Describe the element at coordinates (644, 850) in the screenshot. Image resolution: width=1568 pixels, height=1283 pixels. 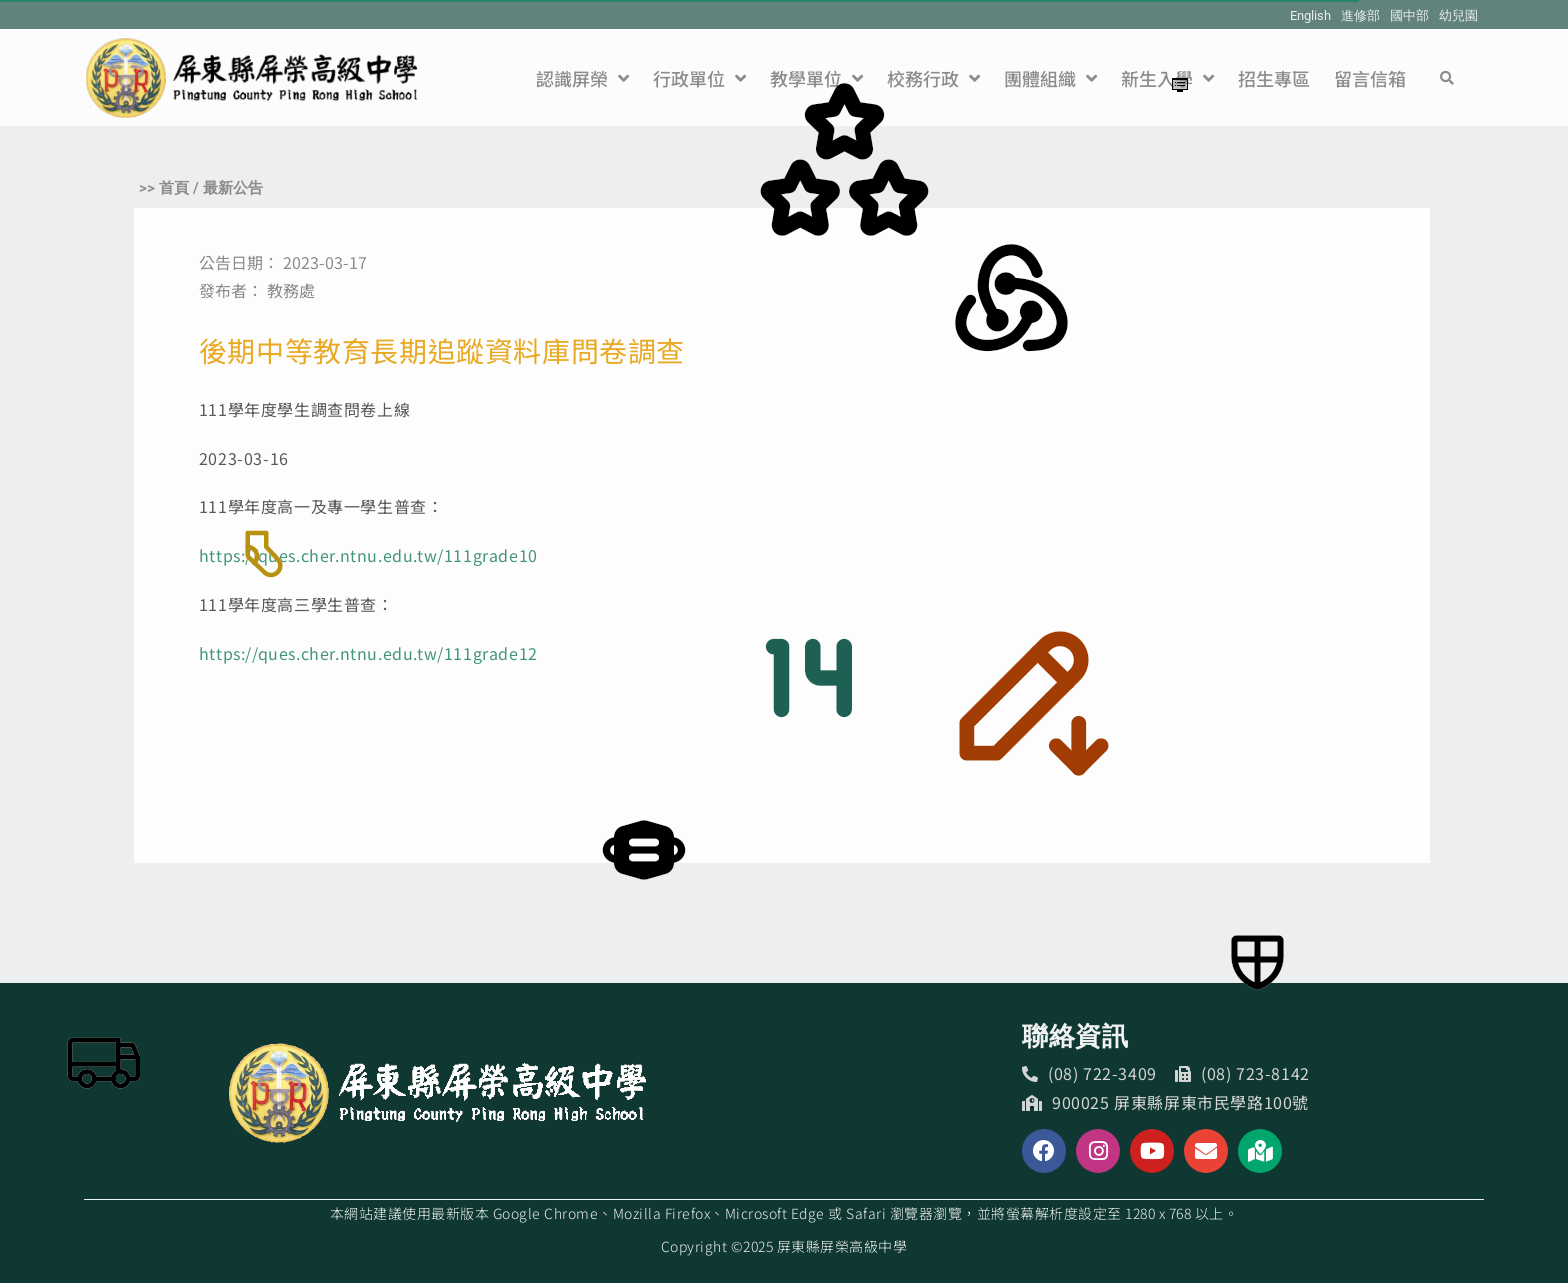
I see `indicates mask required or health safety area` at that location.